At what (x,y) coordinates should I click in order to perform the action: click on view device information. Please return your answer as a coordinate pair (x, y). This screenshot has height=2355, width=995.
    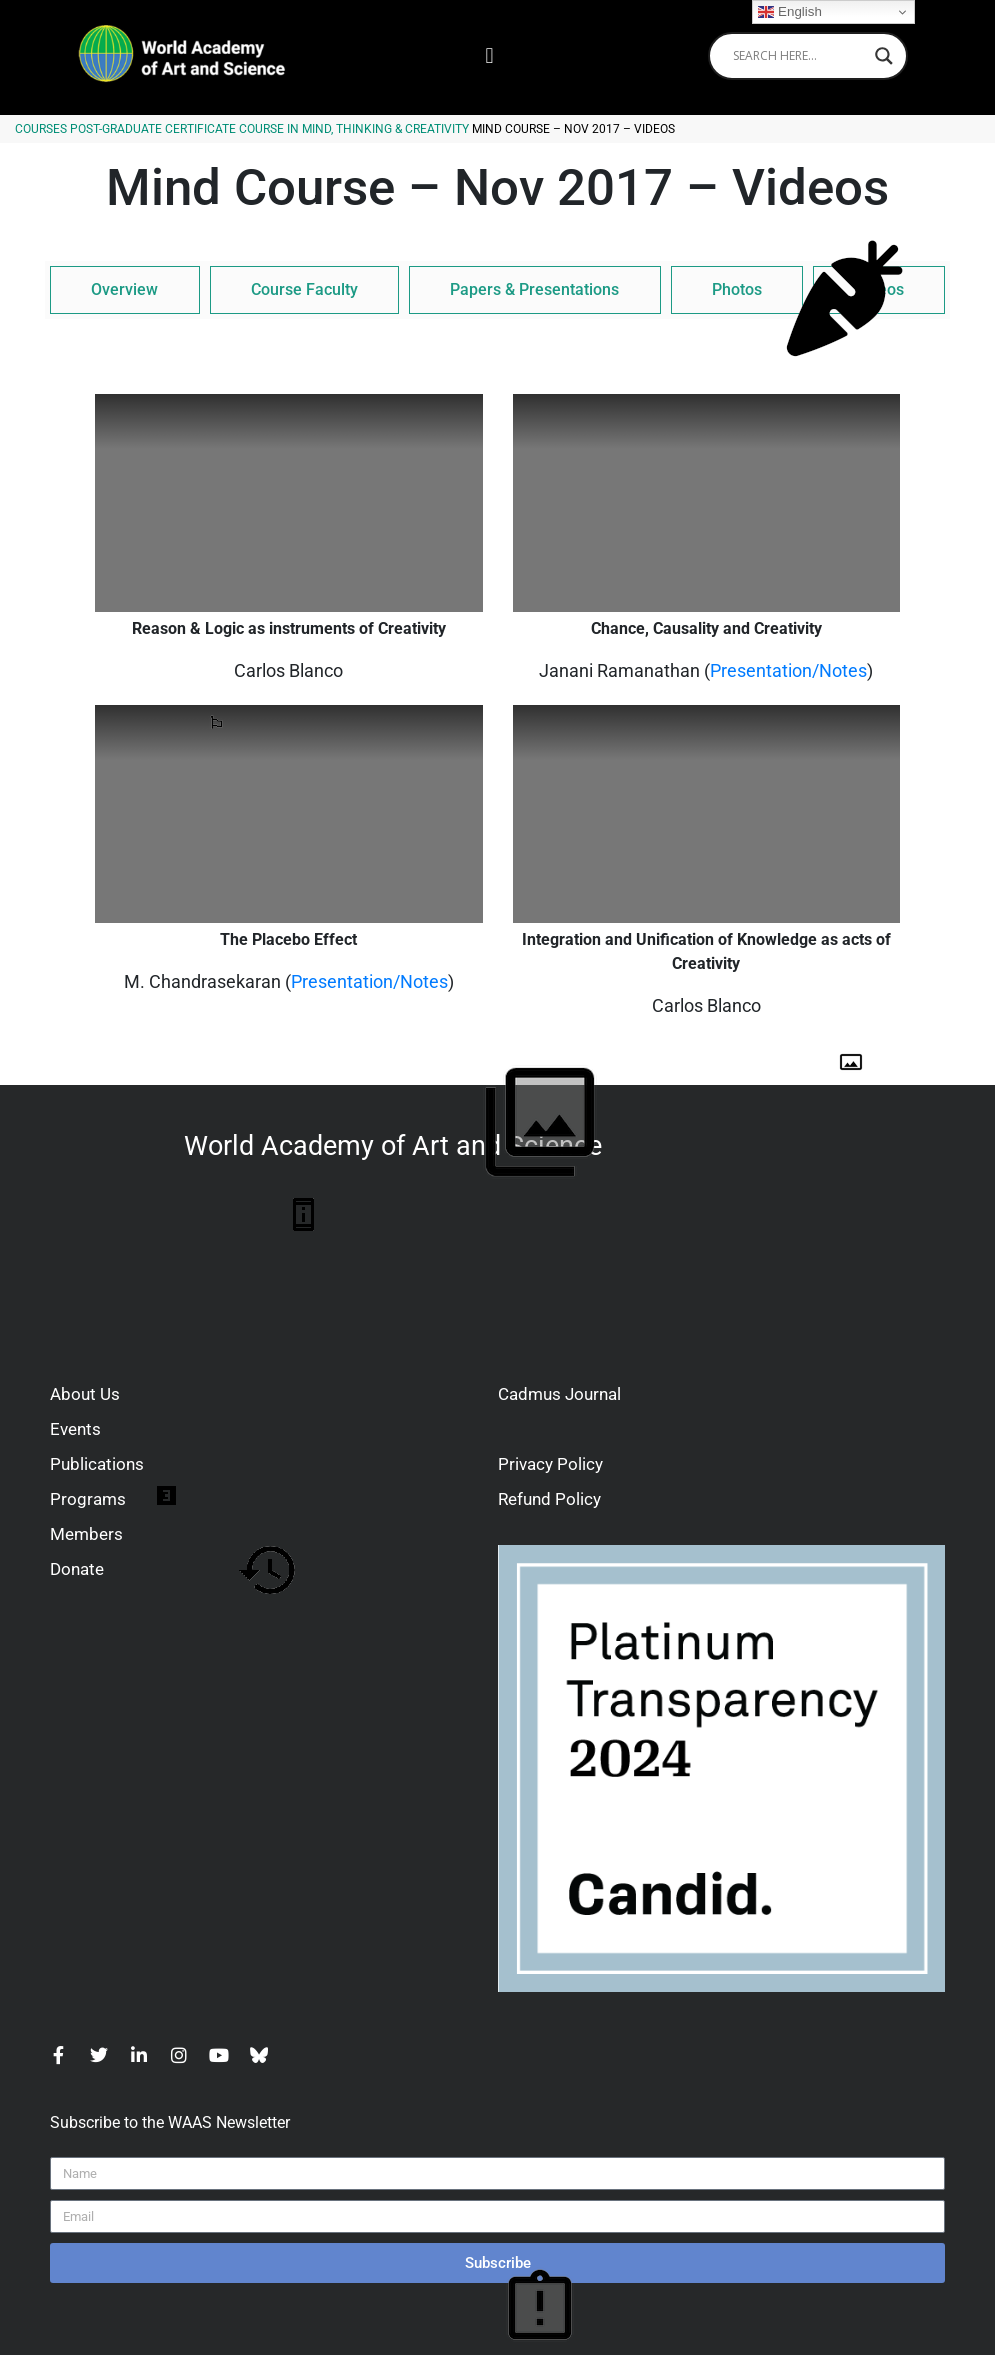
    Looking at the image, I should click on (303, 1214).